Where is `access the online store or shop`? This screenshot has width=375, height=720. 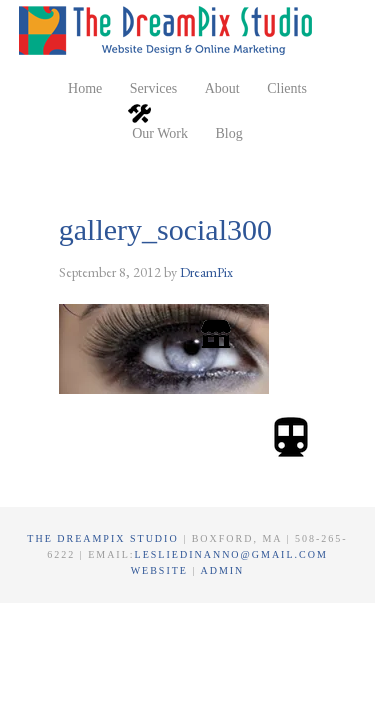
access the online store or shop is located at coordinates (216, 334).